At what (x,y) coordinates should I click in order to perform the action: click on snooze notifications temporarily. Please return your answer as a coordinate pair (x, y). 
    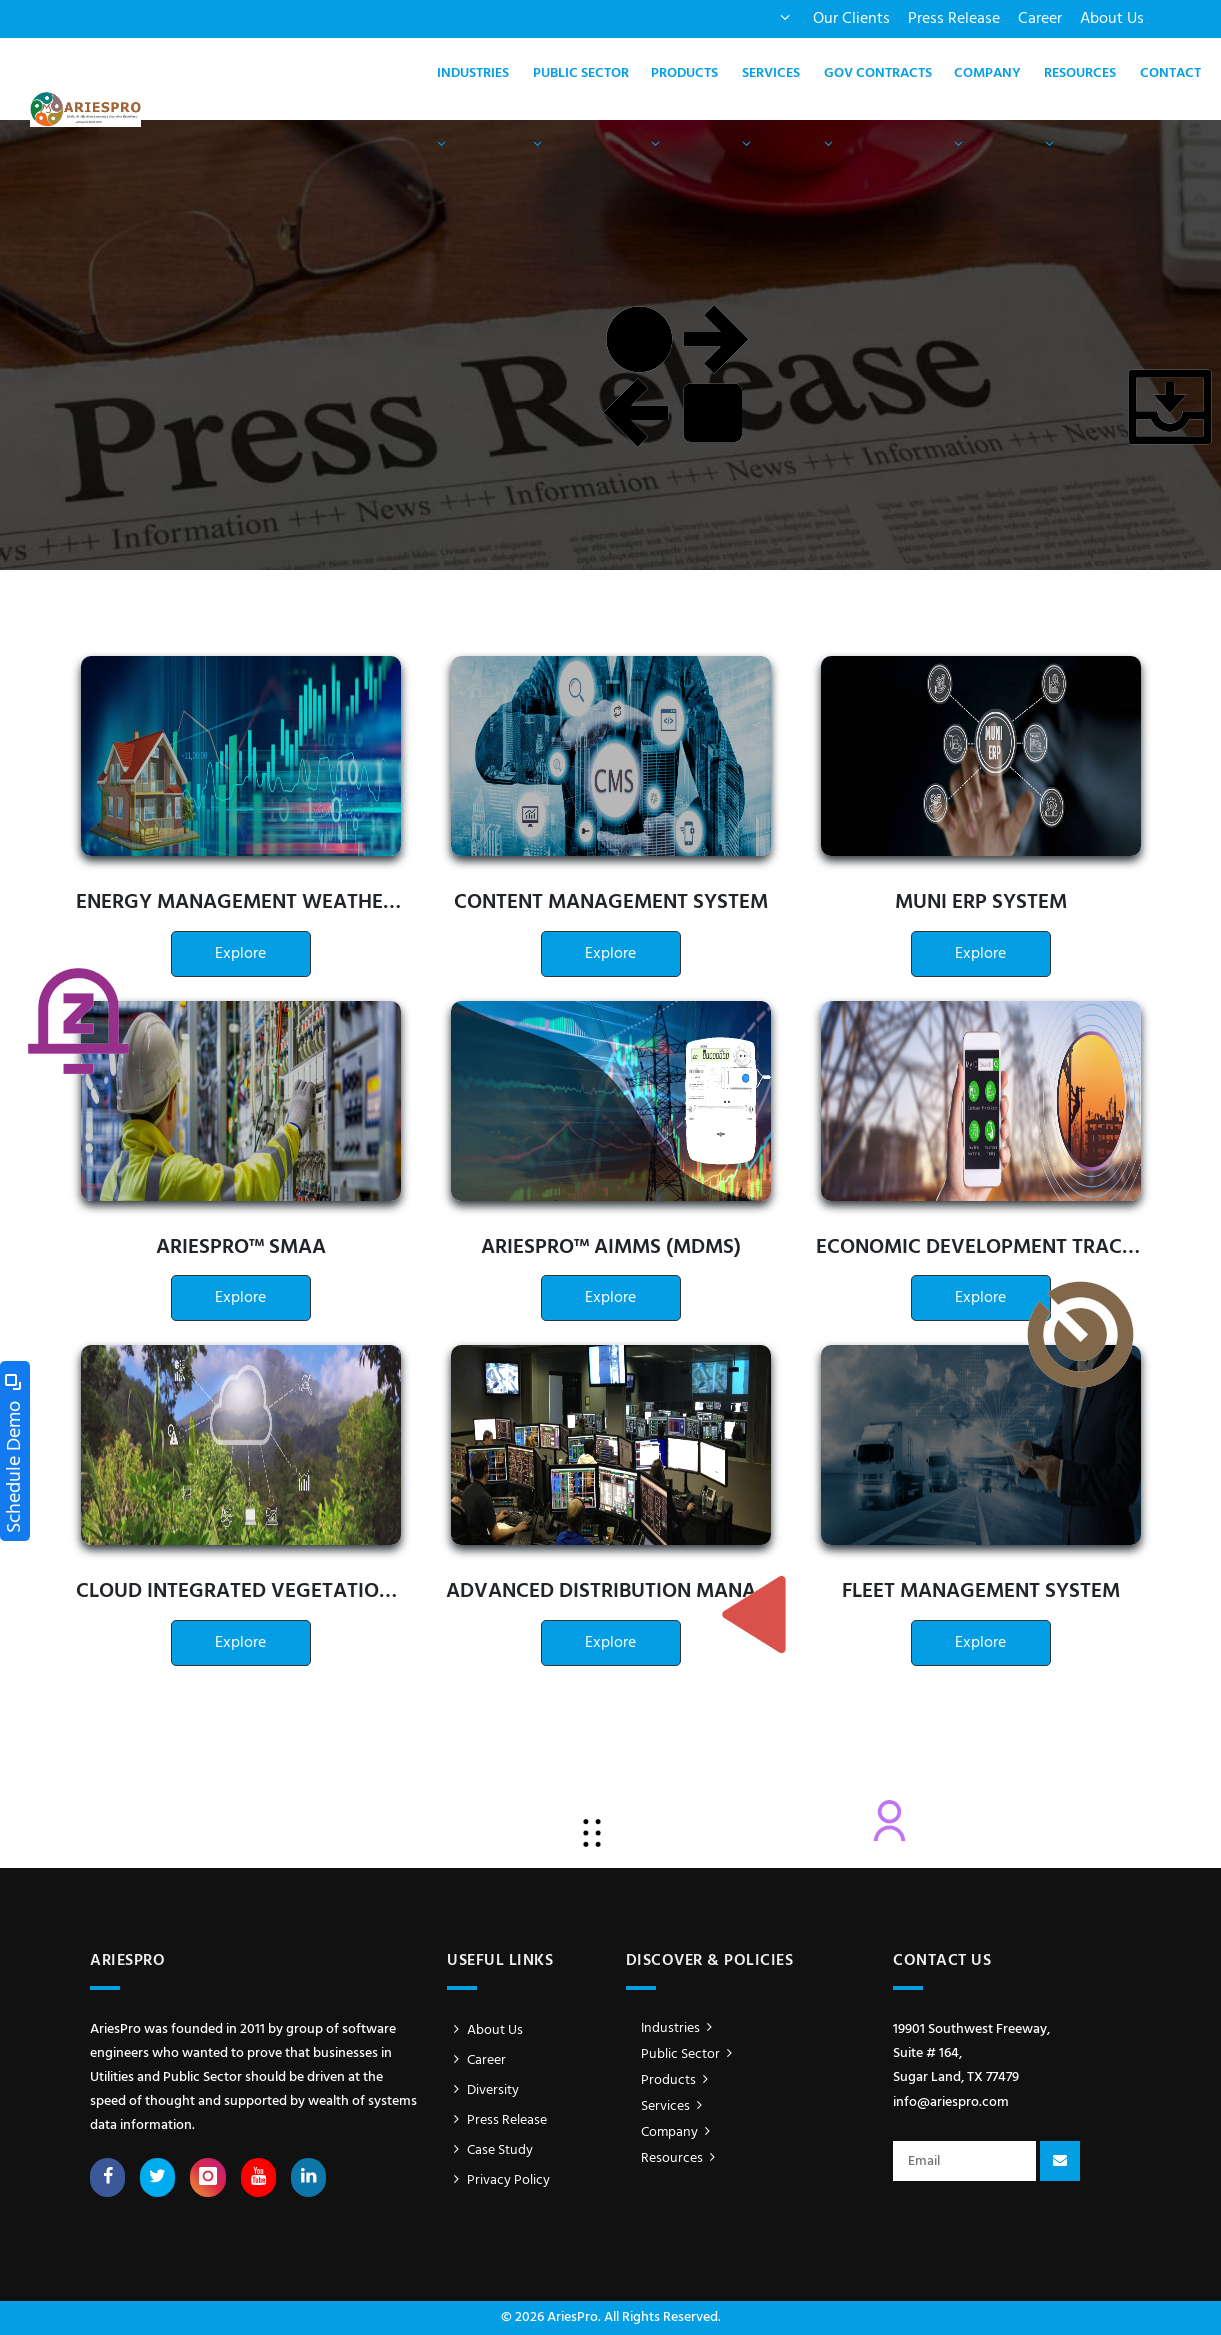
    Looking at the image, I should click on (78, 1018).